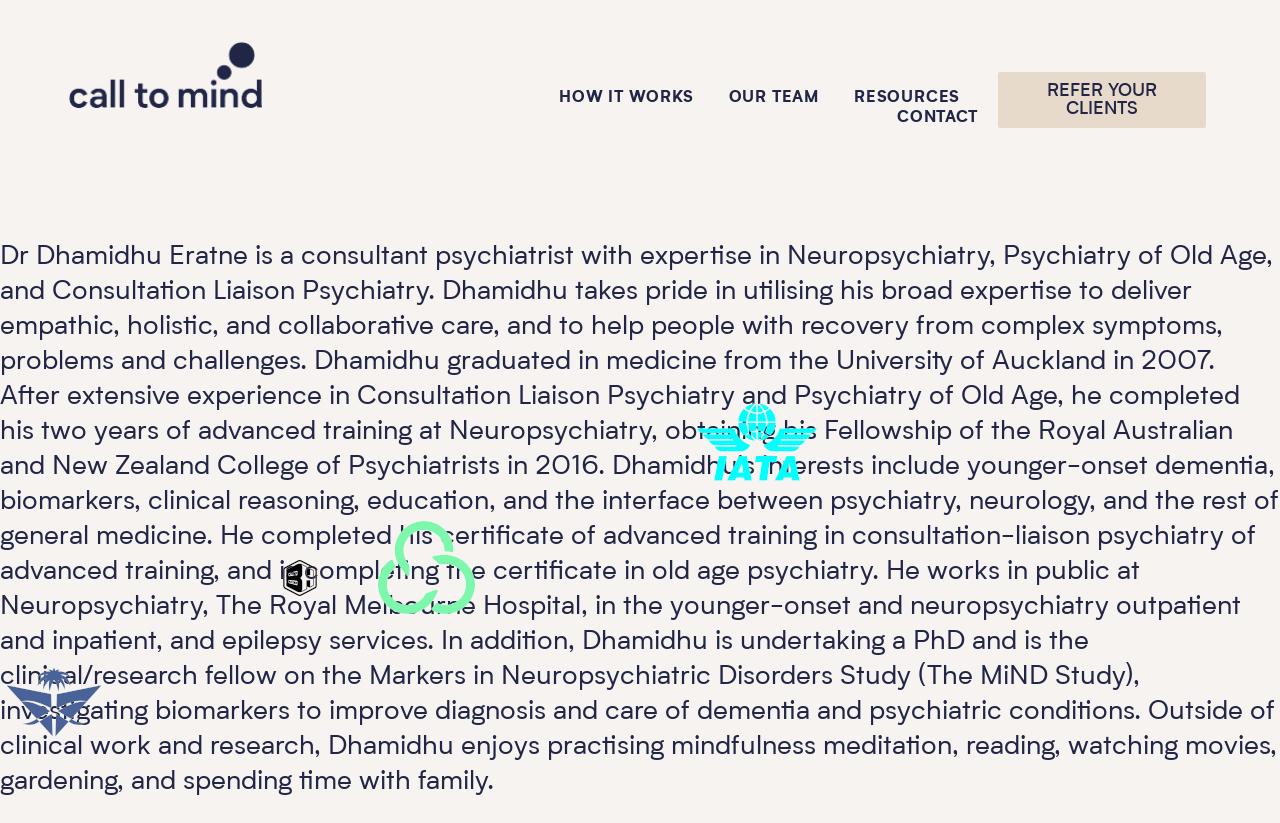  What do you see at coordinates (757, 442) in the screenshot?
I see `international air transport association logo` at bounding box center [757, 442].